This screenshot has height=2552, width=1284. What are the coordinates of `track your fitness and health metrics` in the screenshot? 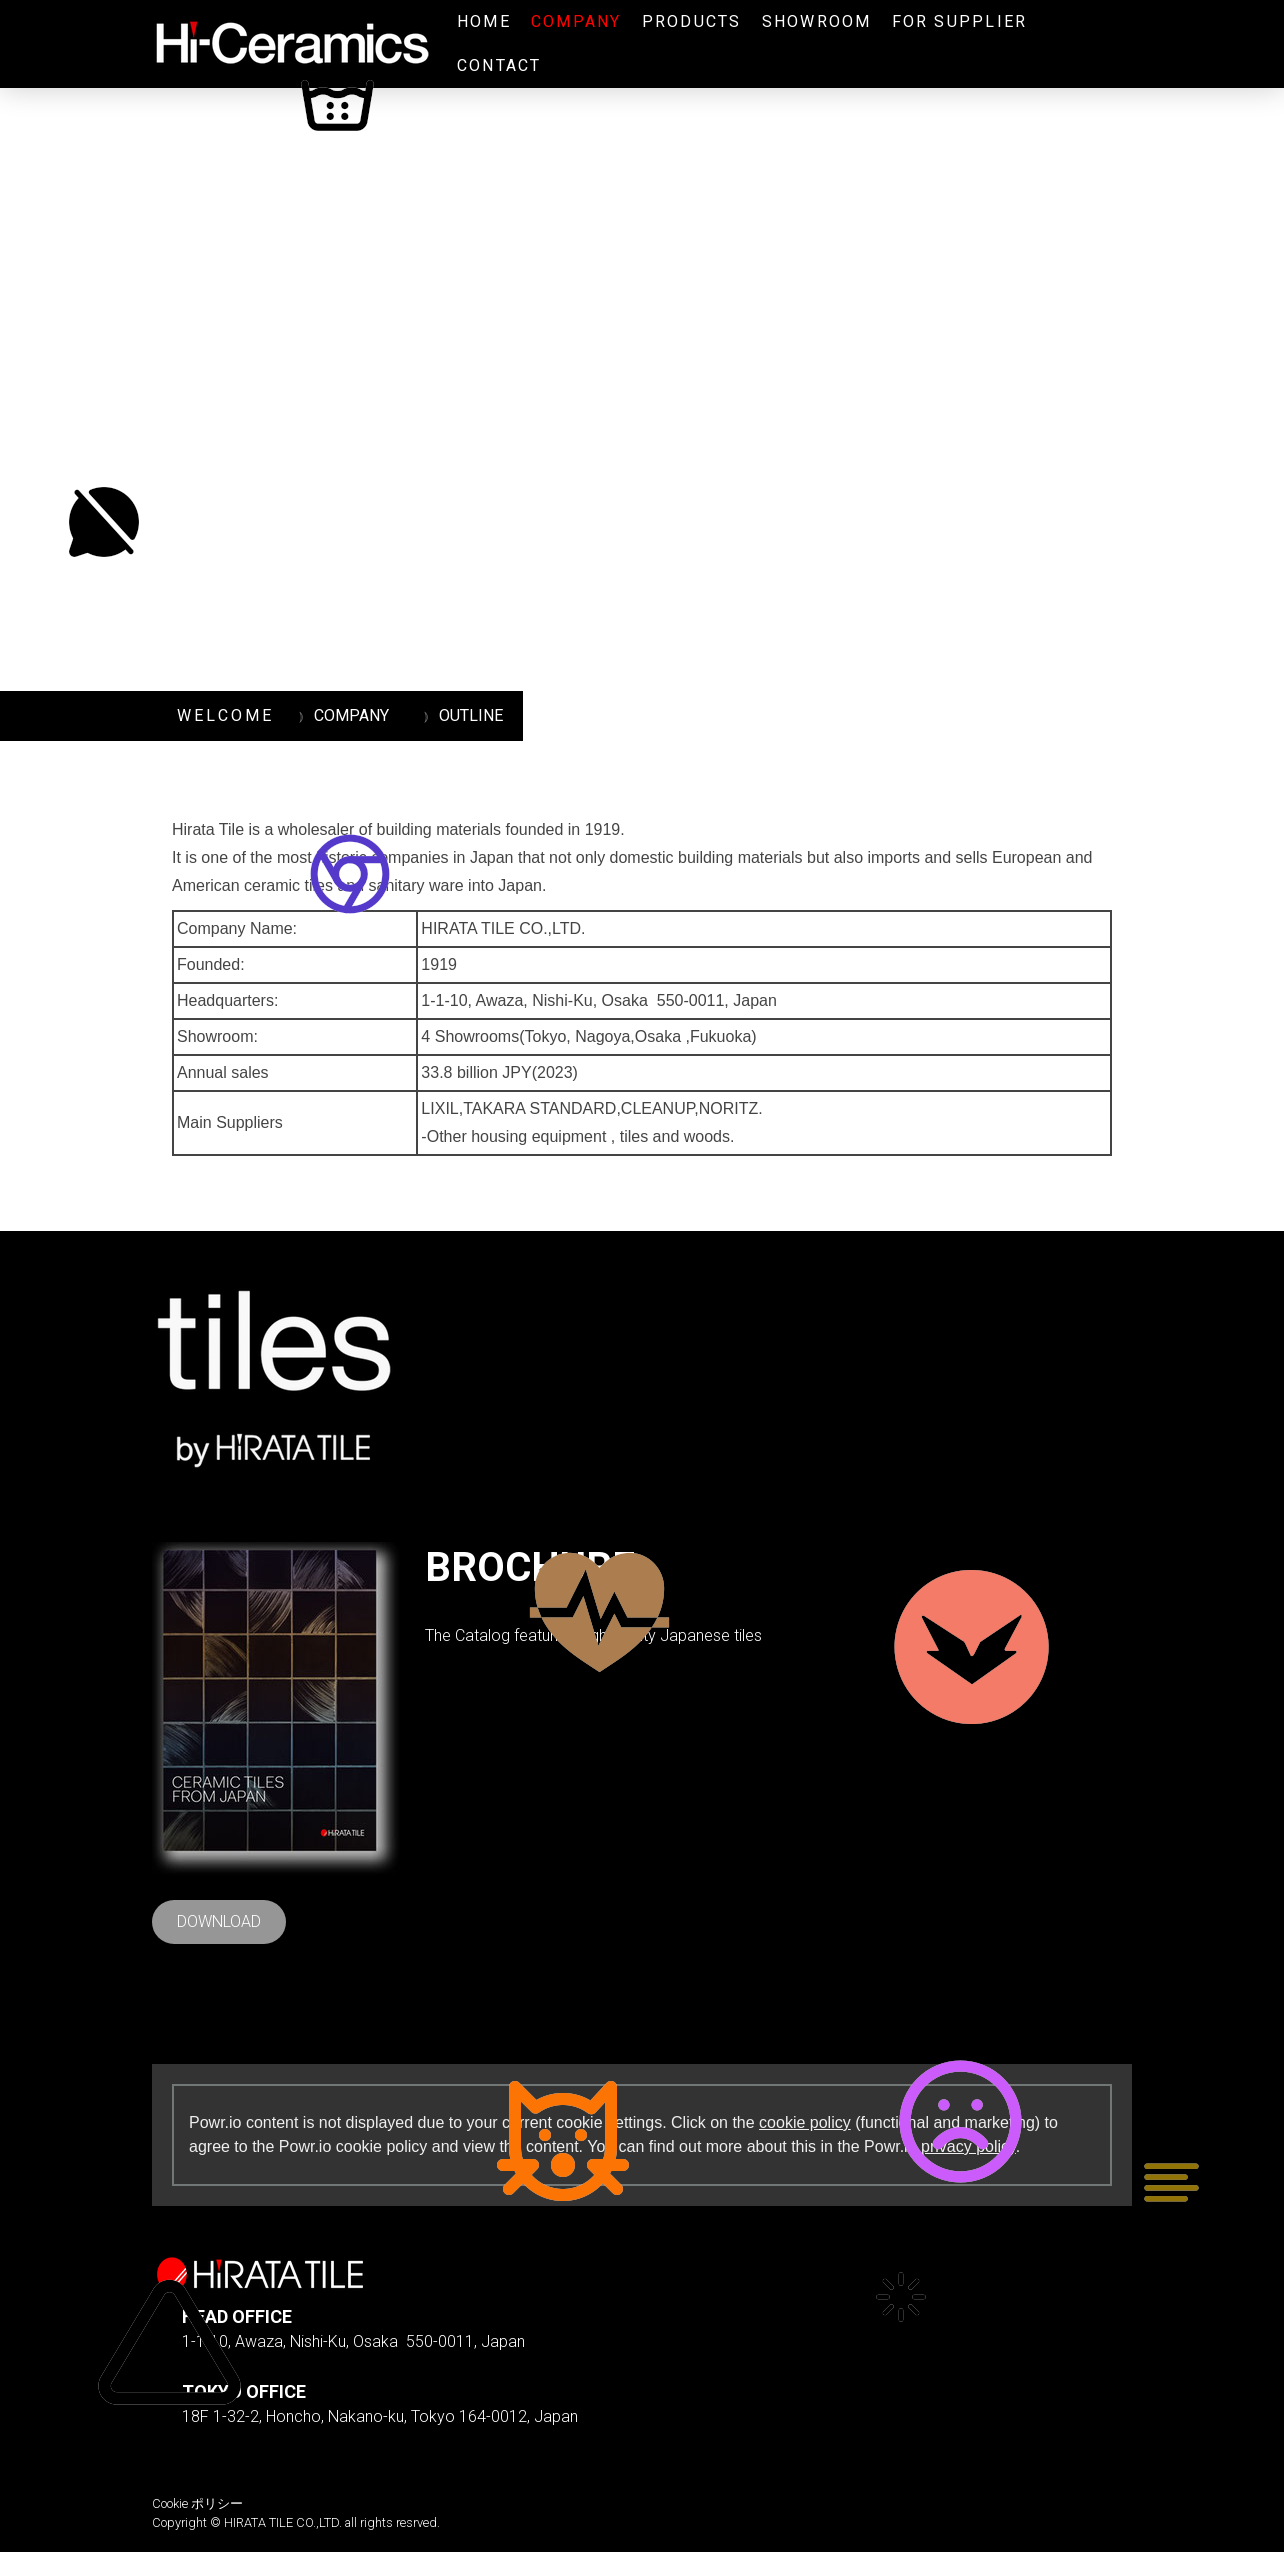 It's located at (599, 1612).